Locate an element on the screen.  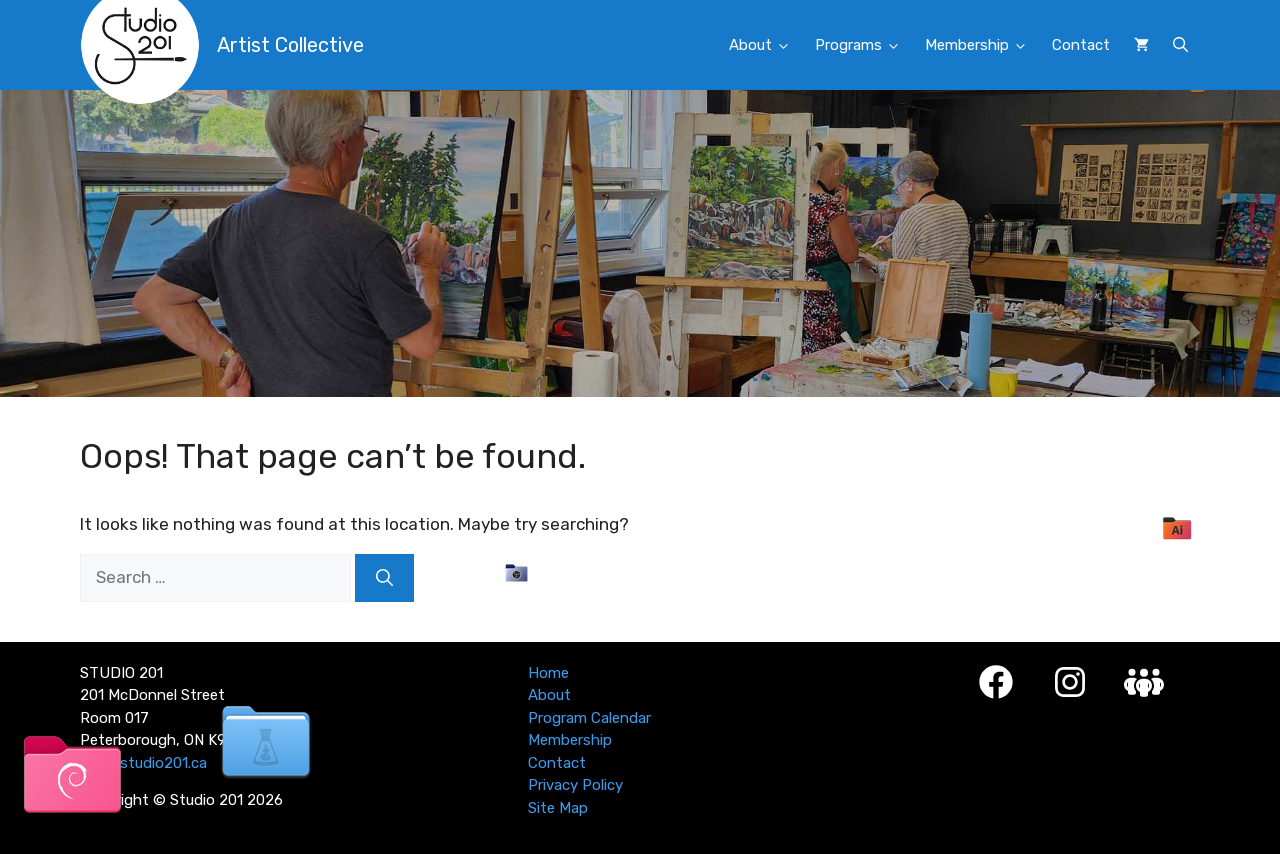
open OBS Studio project files folder is located at coordinates (516, 573).